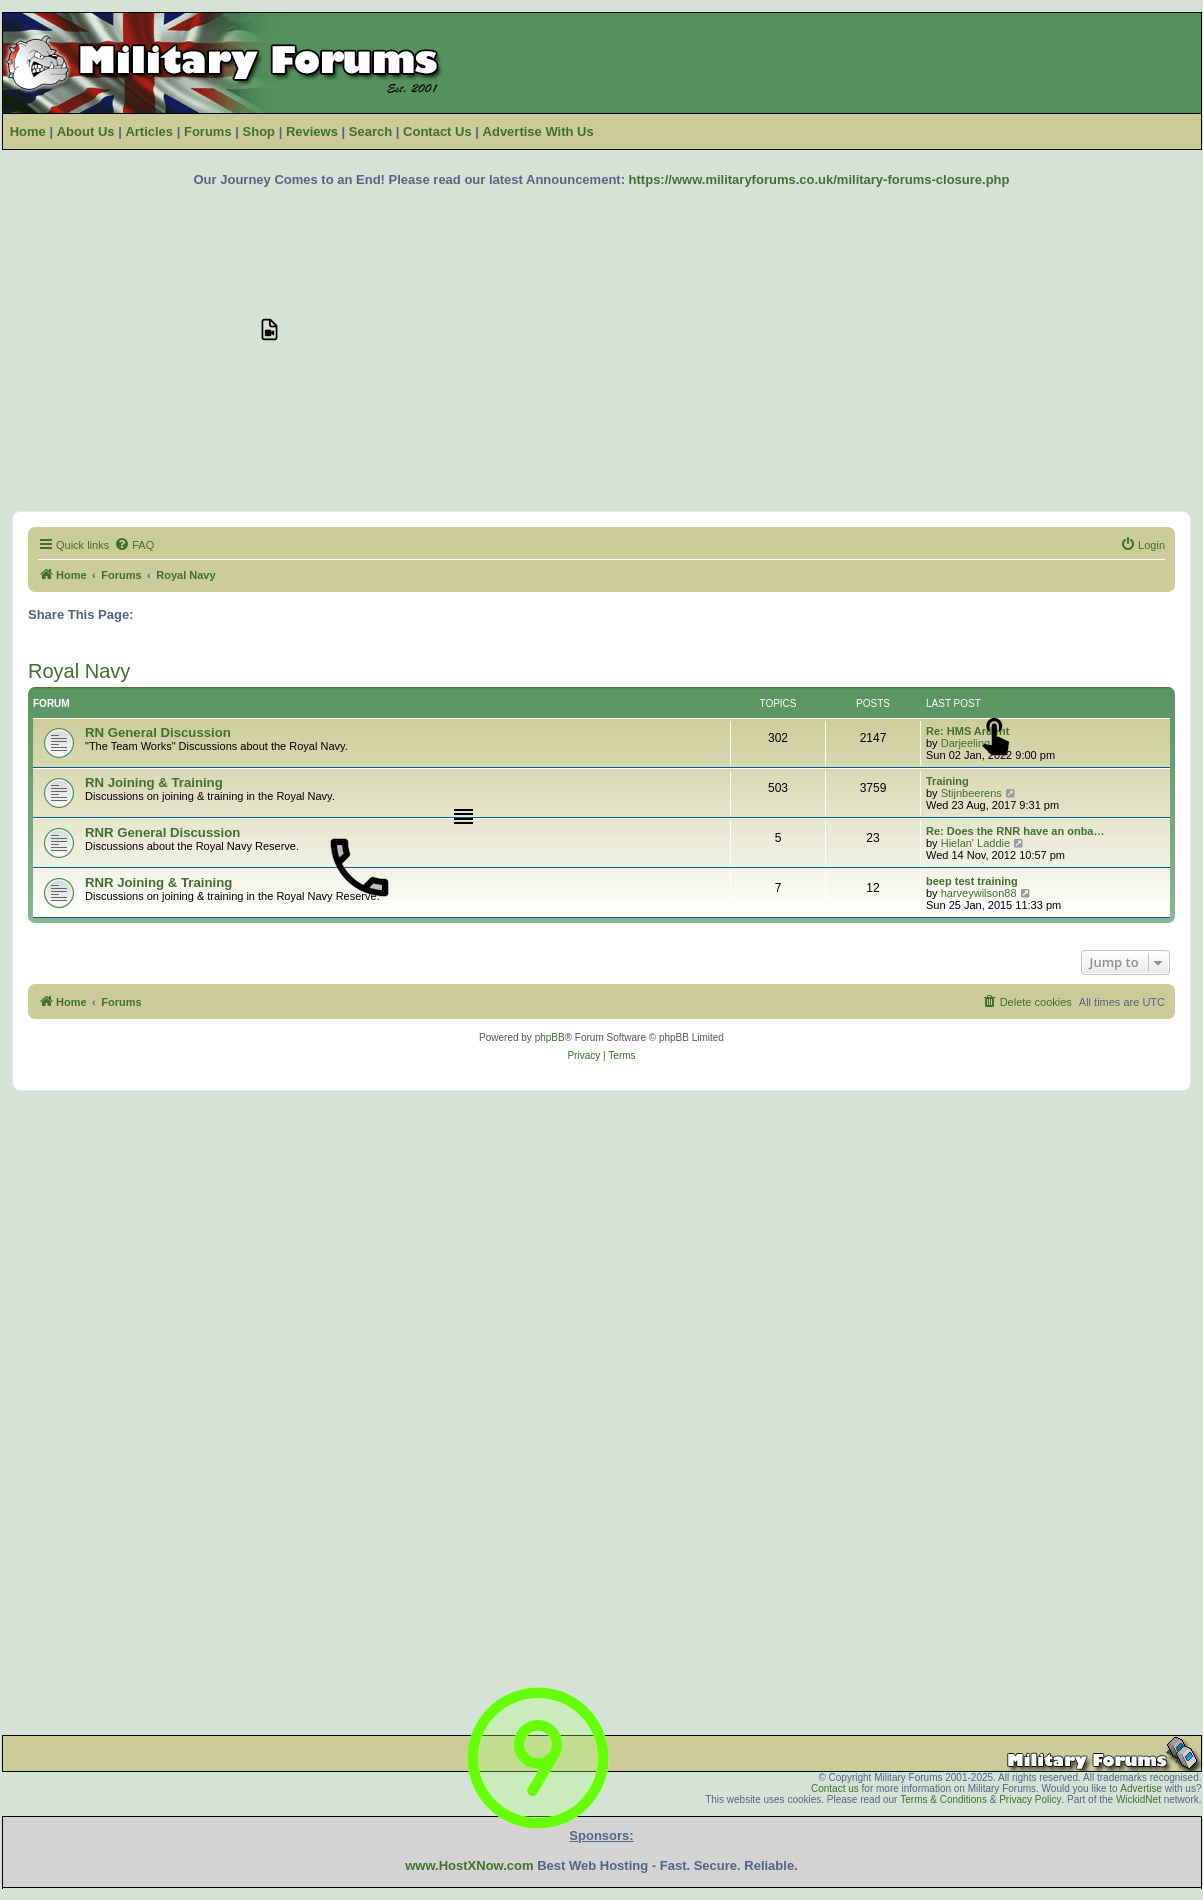 Image resolution: width=1203 pixels, height=1900 pixels. What do you see at coordinates (996, 737) in the screenshot?
I see `tap to interact with this element` at bounding box center [996, 737].